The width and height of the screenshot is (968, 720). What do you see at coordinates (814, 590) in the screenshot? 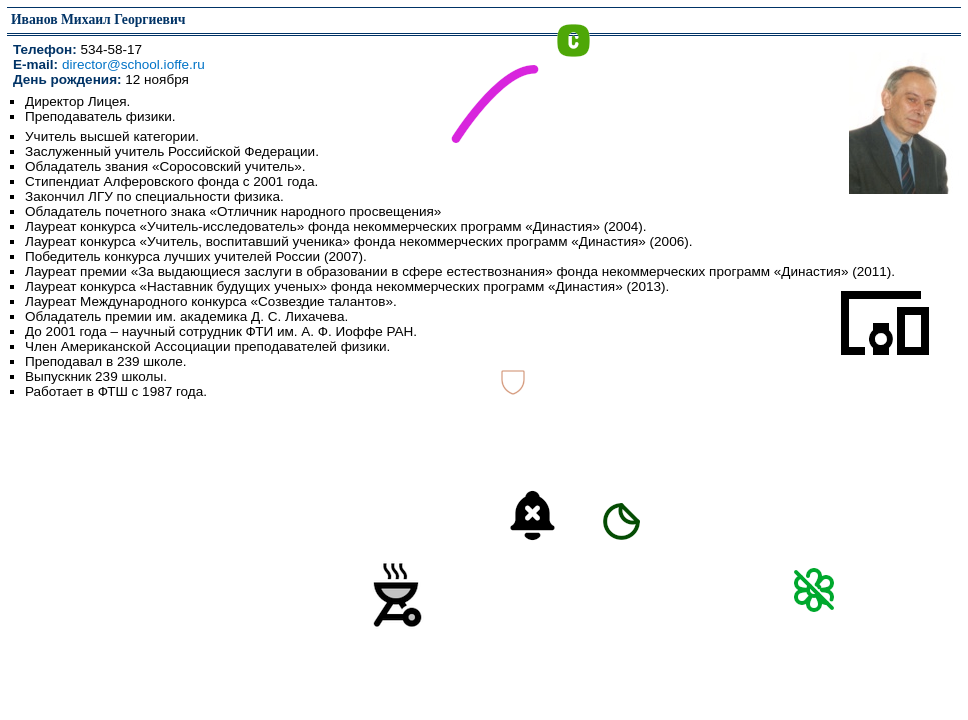
I see `disable or hide floral/nature content` at bounding box center [814, 590].